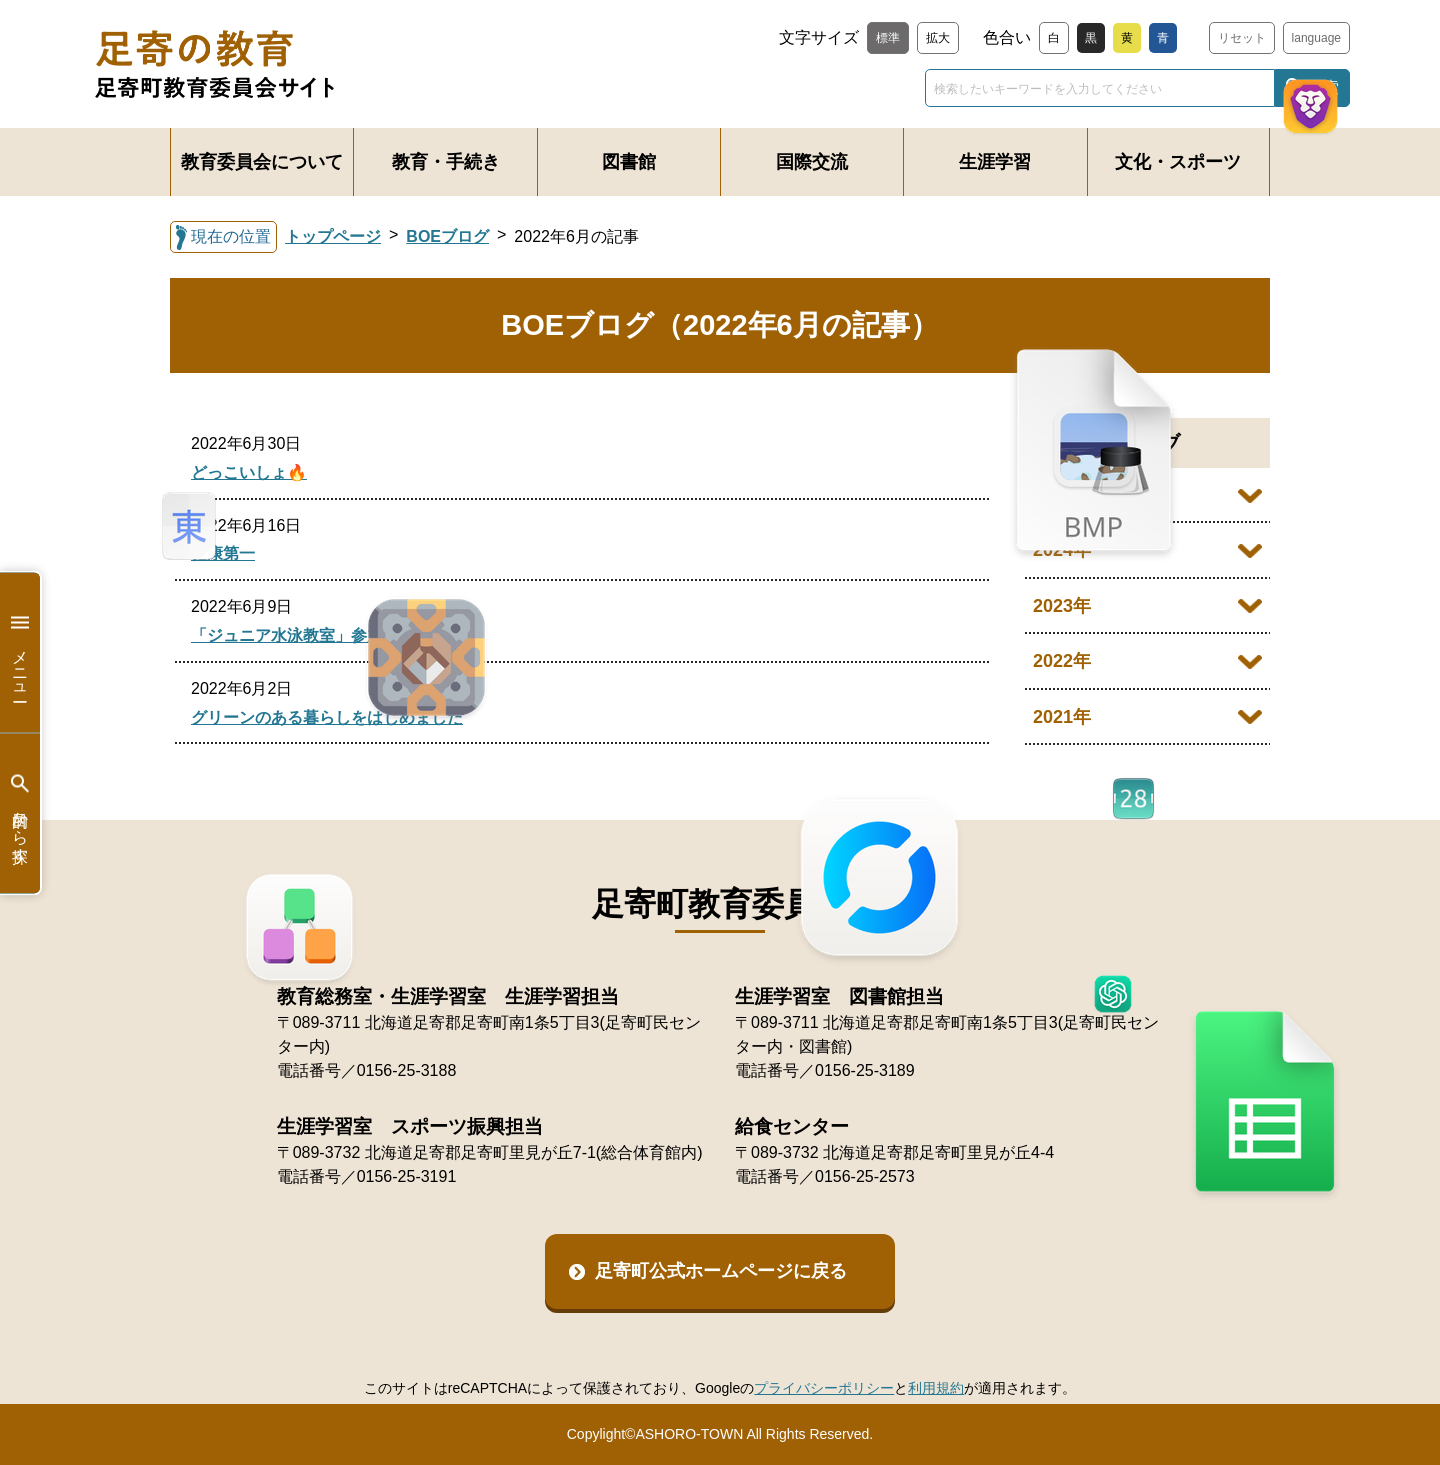  I want to click on launch mindustry game, so click(426, 657).